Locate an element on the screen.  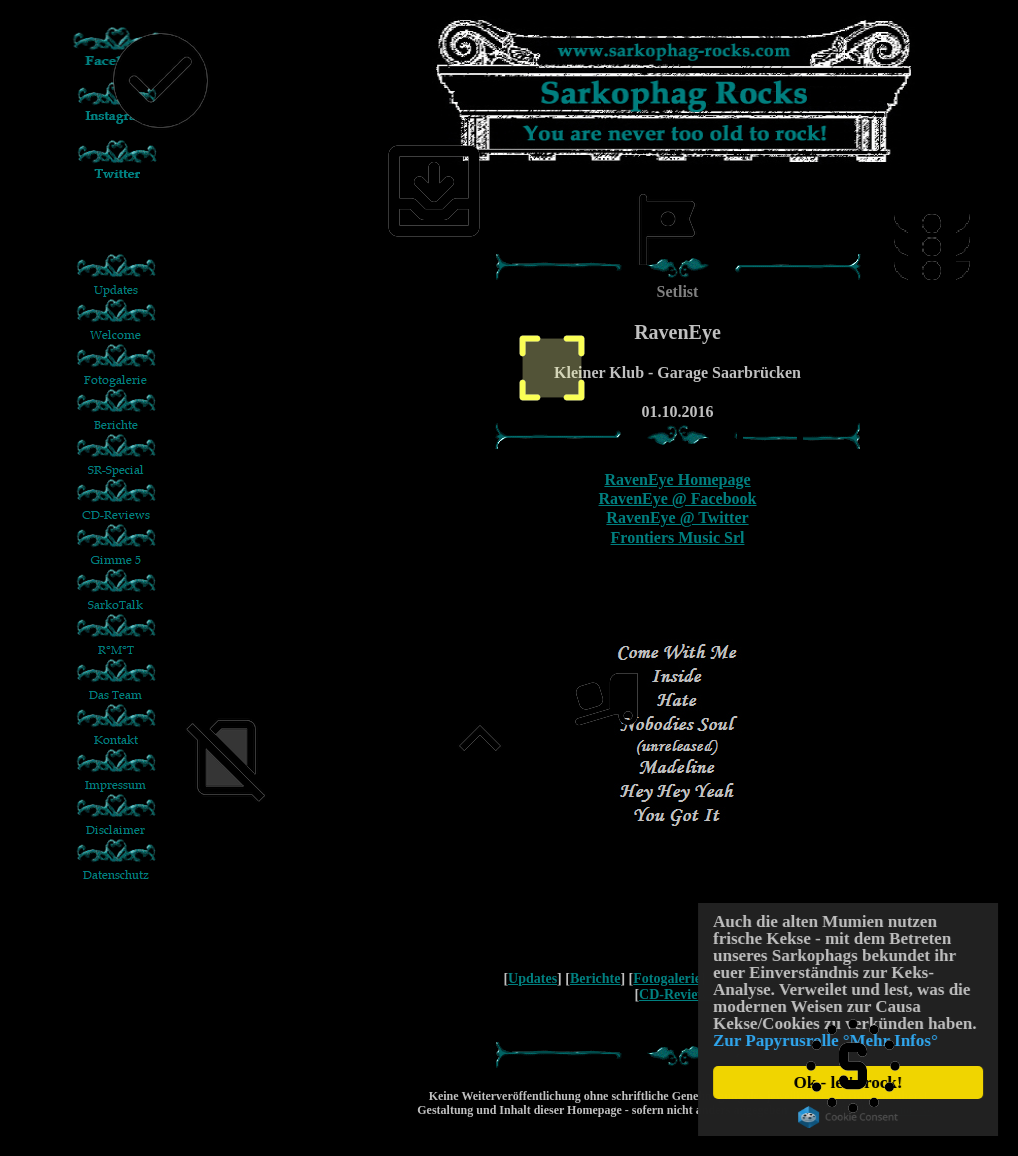
indicates a pending or in-progress sync status is located at coordinates (853, 1066).